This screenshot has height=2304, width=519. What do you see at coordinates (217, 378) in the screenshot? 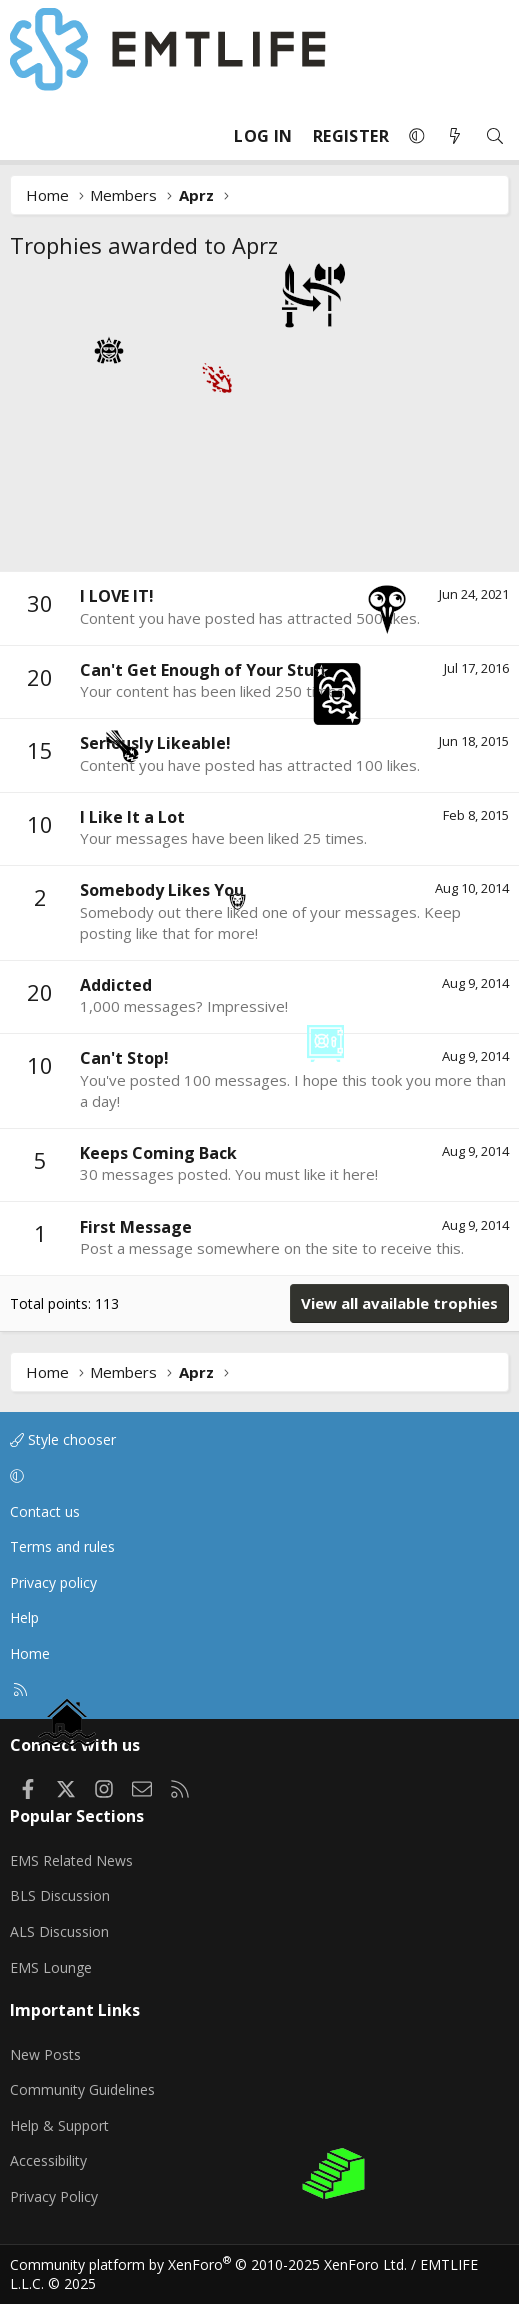
I see `equip poison-tipped arrow or projectile` at bounding box center [217, 378].